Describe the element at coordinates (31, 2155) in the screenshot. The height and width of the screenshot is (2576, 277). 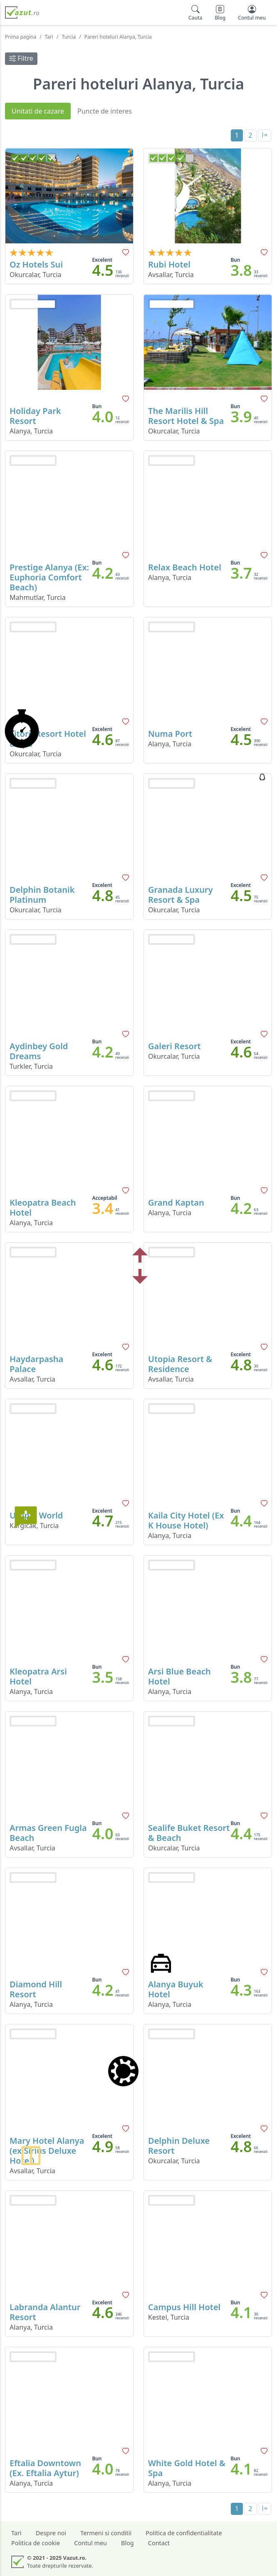
I see `switch to two-column layout view` at that location.